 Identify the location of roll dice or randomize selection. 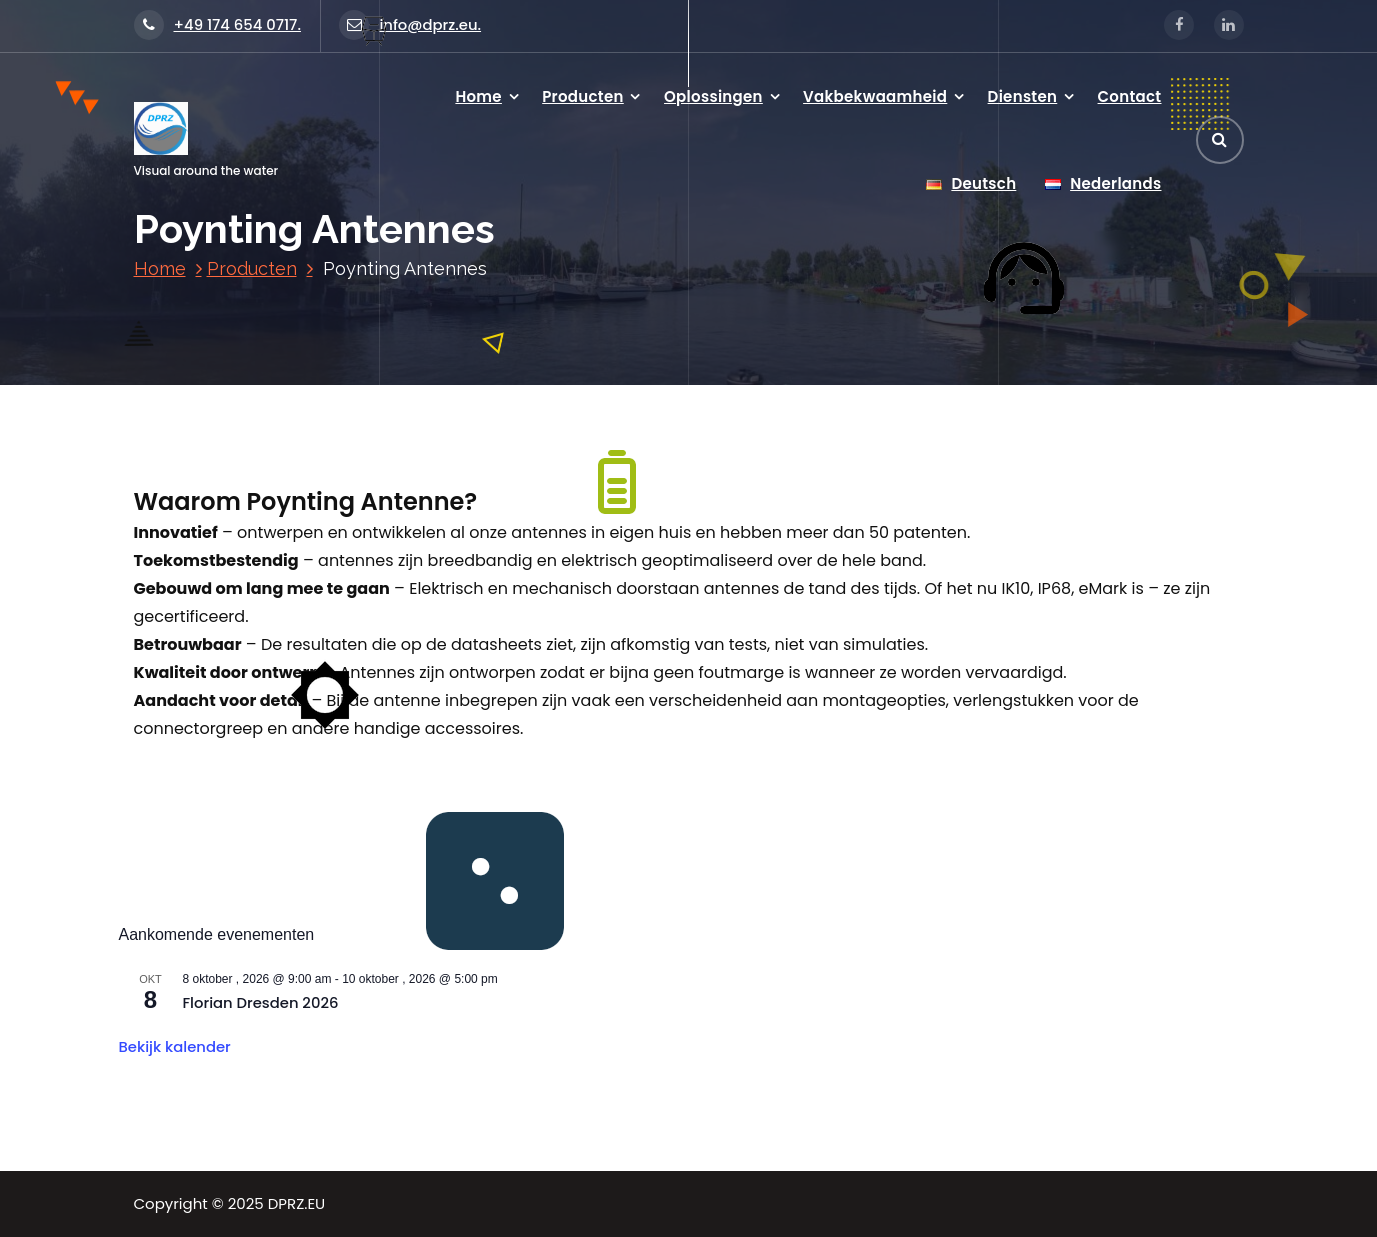
(495, 881).